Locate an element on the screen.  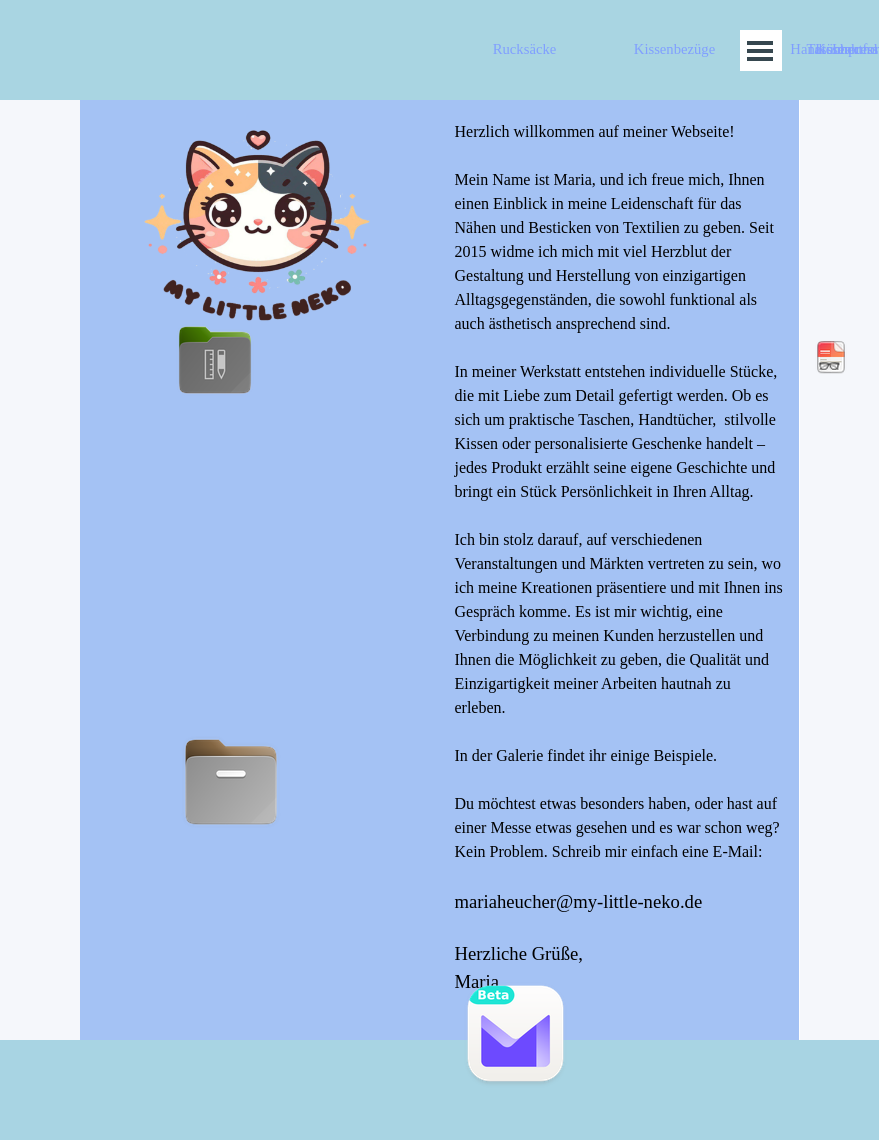
open the papers reference management app is located at coordinates (831, 357).